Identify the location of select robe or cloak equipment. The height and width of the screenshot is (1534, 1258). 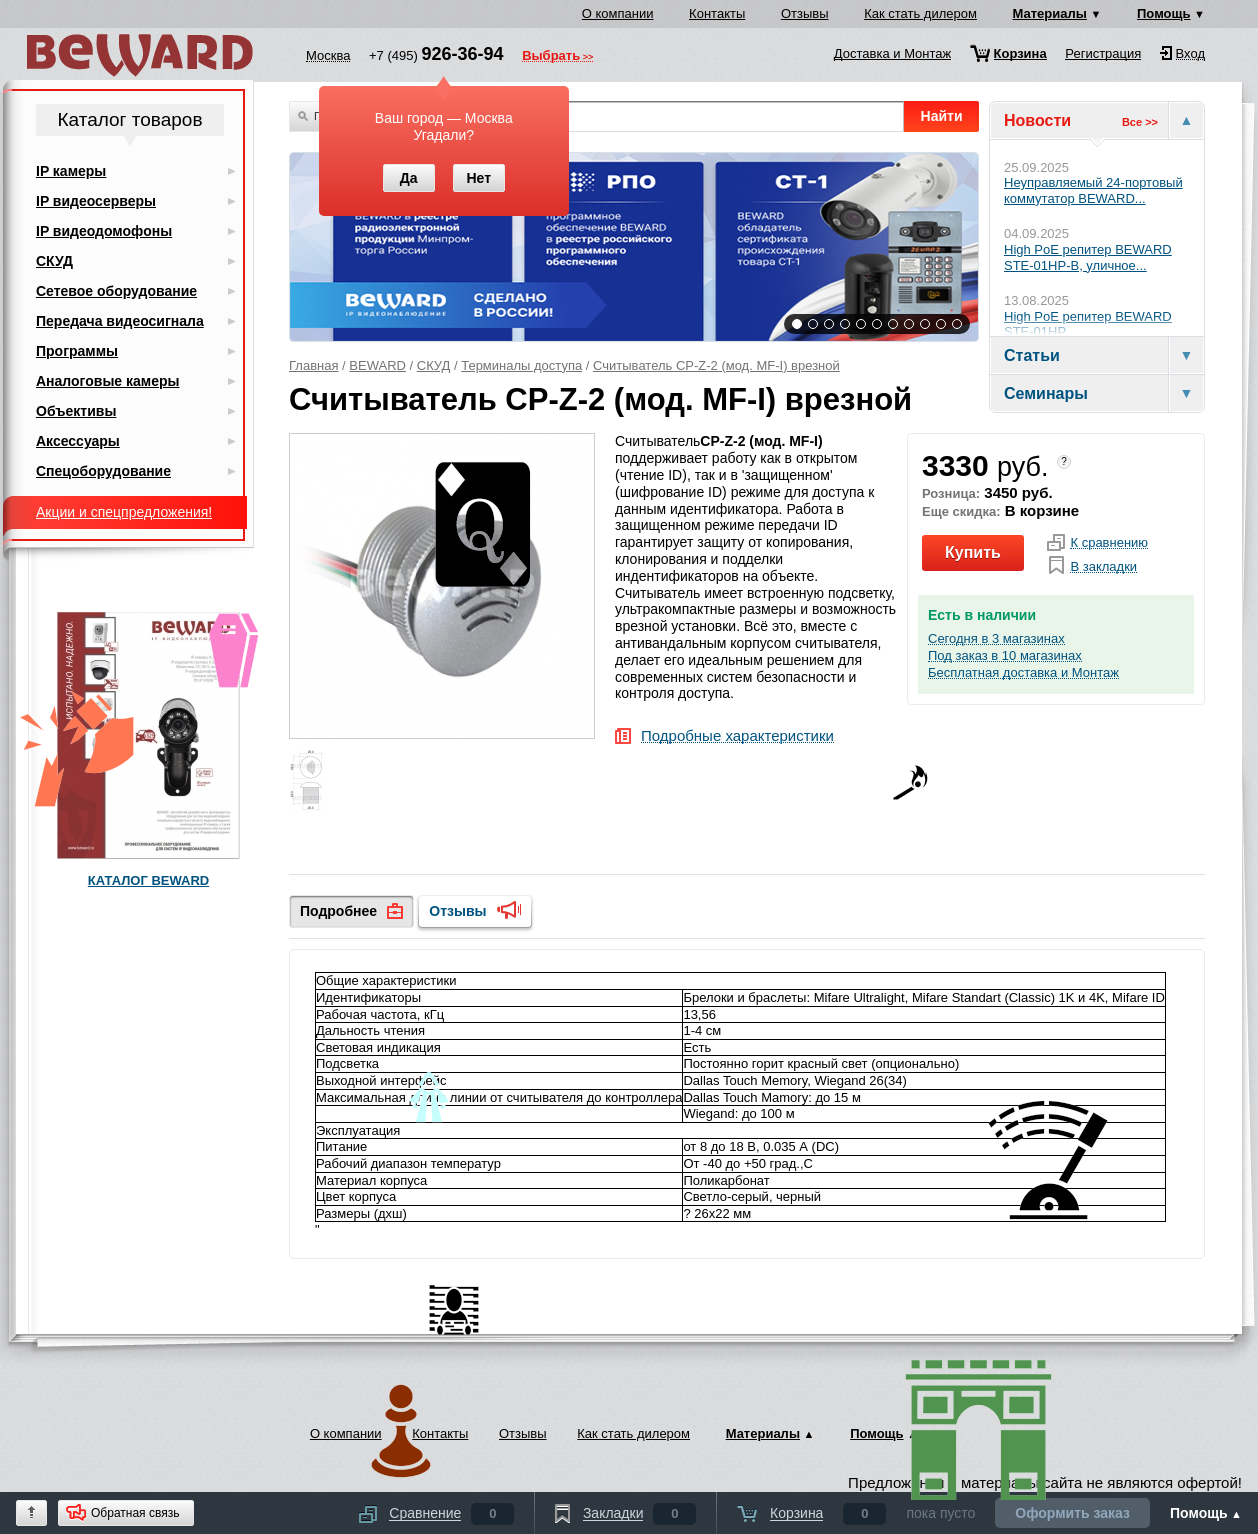
(429, 1097).